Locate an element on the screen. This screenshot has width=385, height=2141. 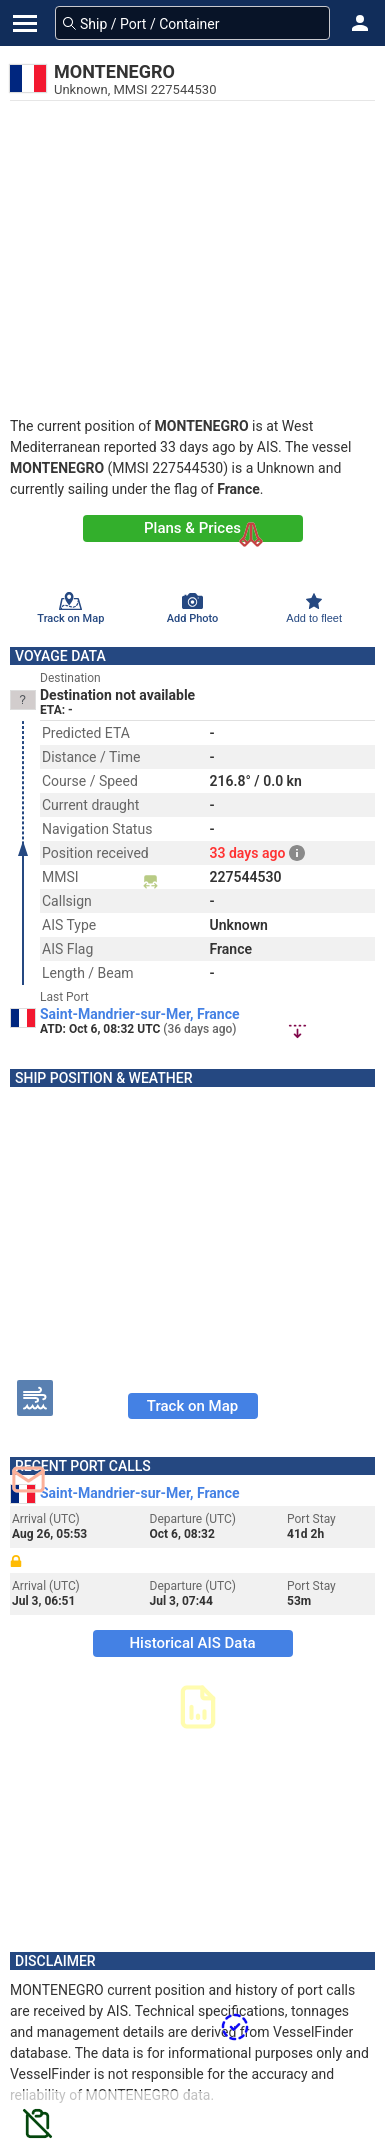
view document analytics or statistics is located at coordinates (198, 1707).